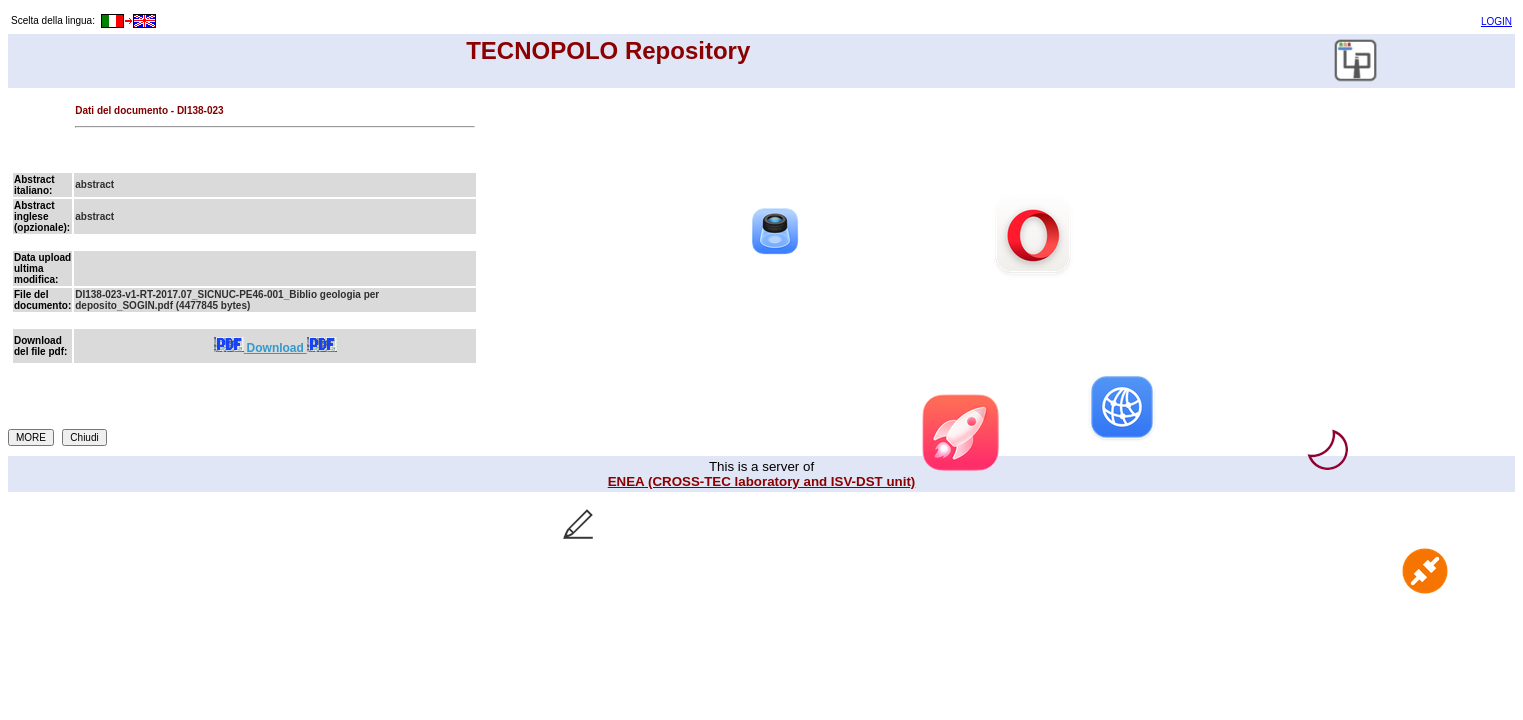  I want to click on open preview app to view images and PDFs, so click(775, 231).